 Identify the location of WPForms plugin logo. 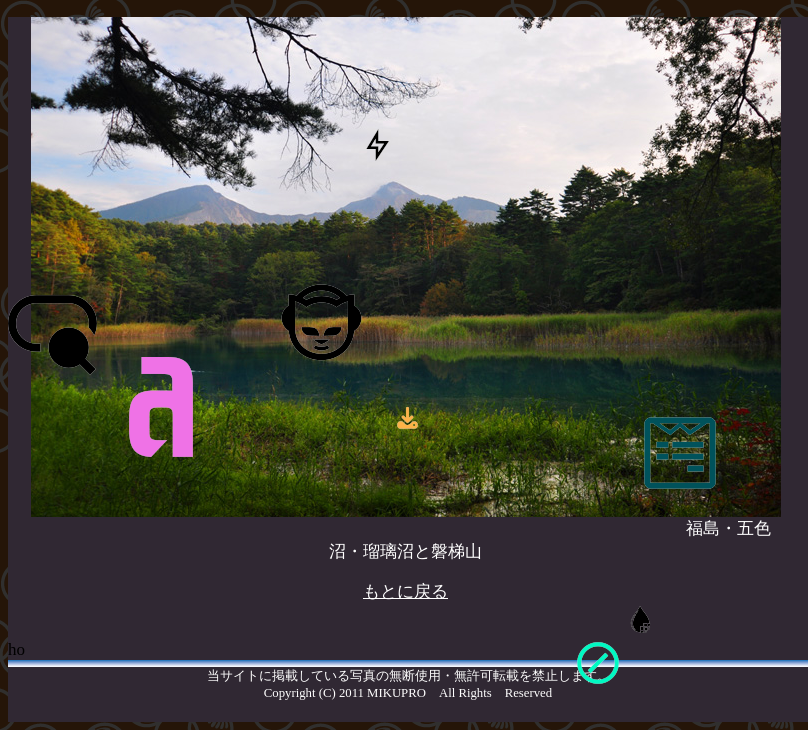
(680, 453).